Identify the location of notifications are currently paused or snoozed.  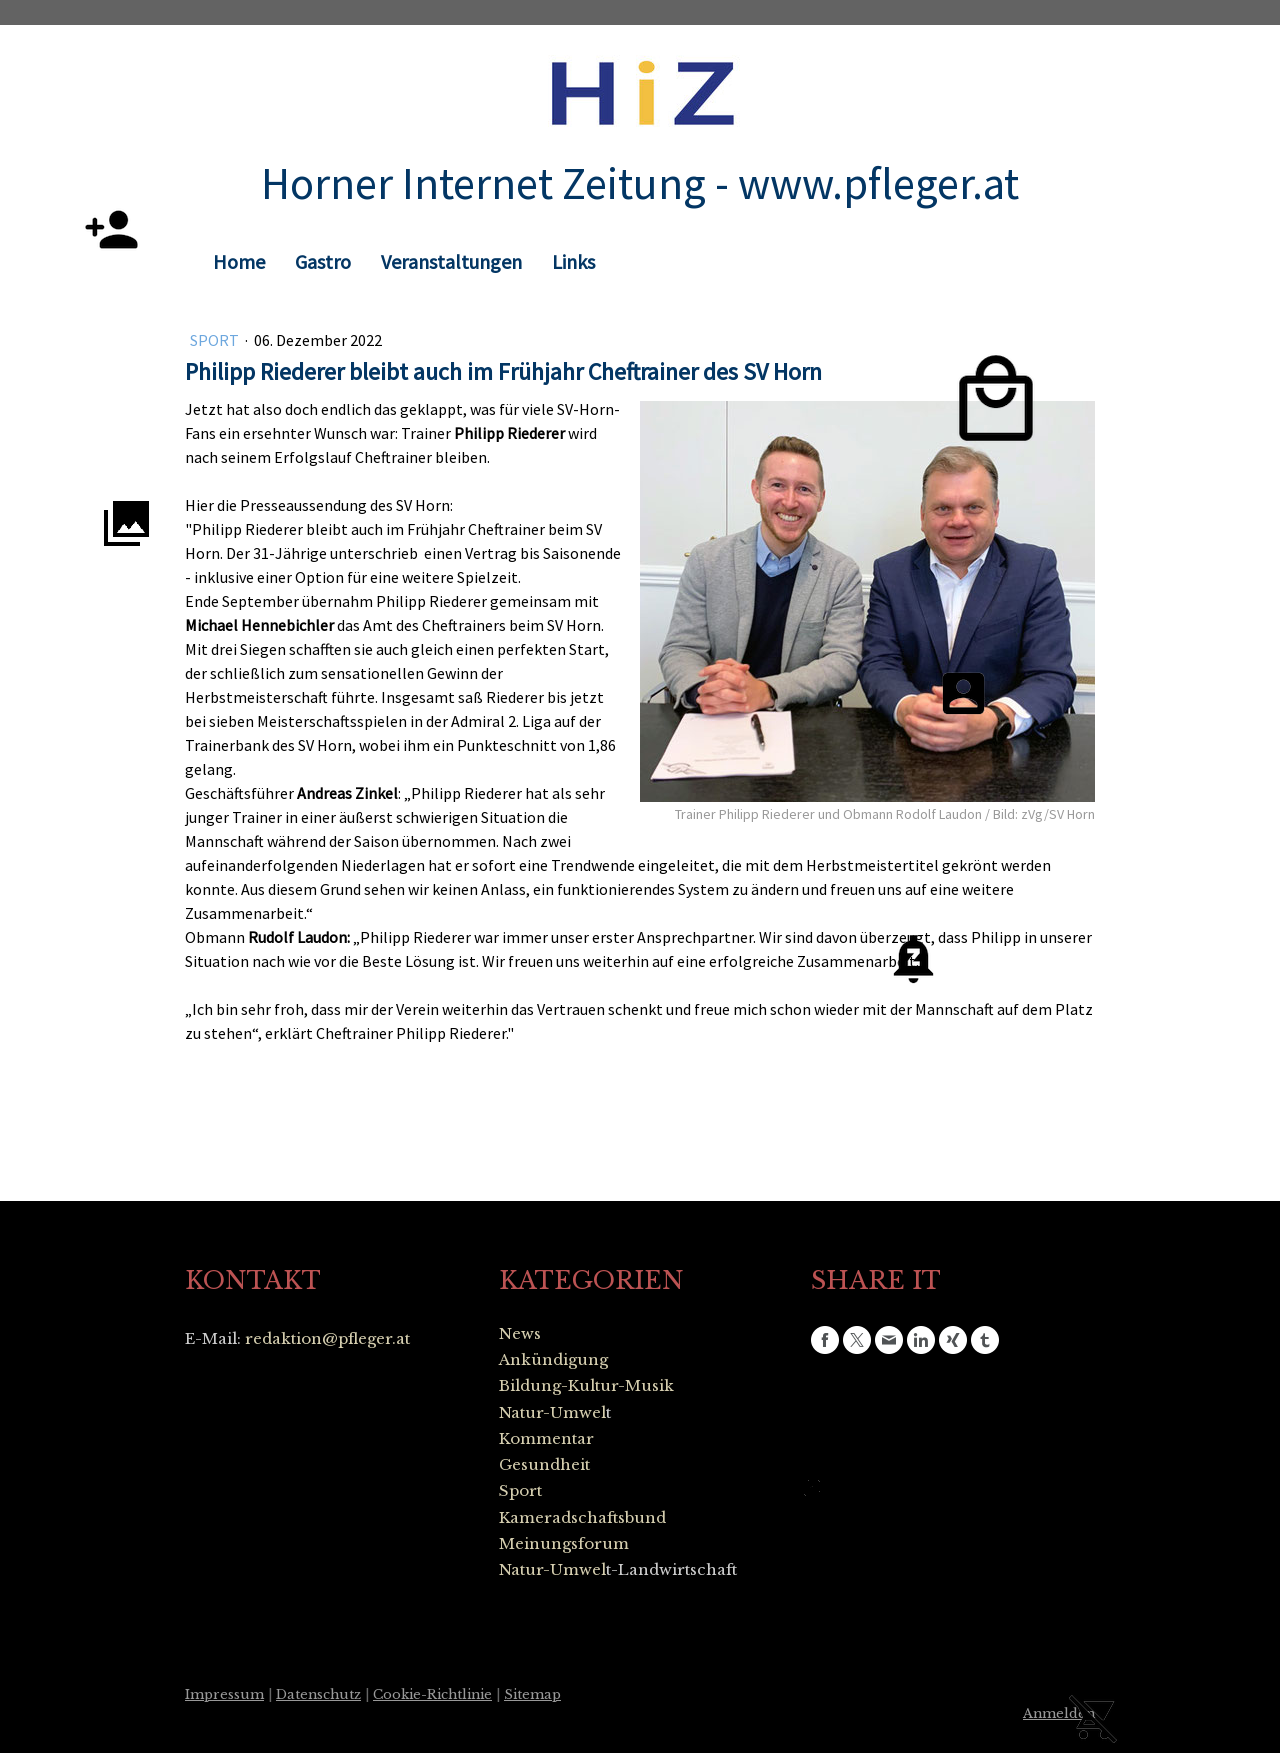
(913, 958).